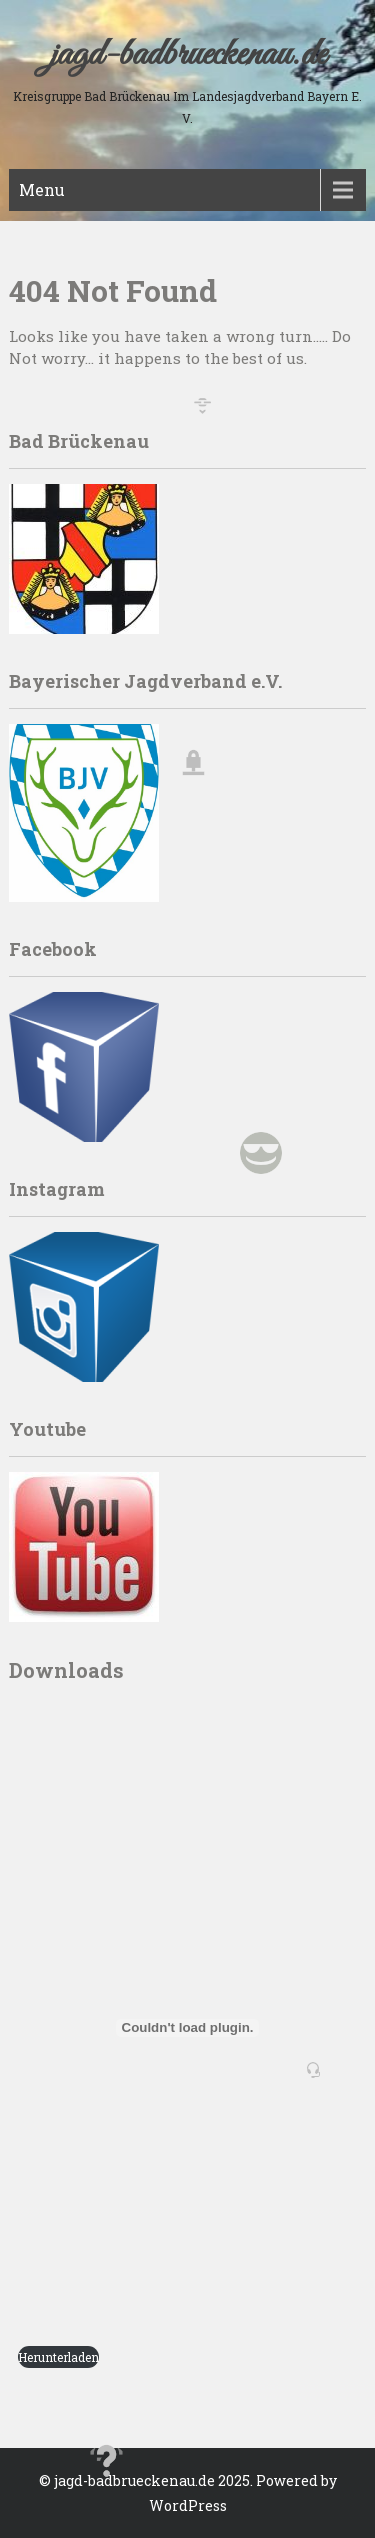 This screenshot has height=2538, width=375. Describe the element at coordinates (106, 2454) in the screenshot. I see `indicates no internet connection despite wifi signal` at that location.